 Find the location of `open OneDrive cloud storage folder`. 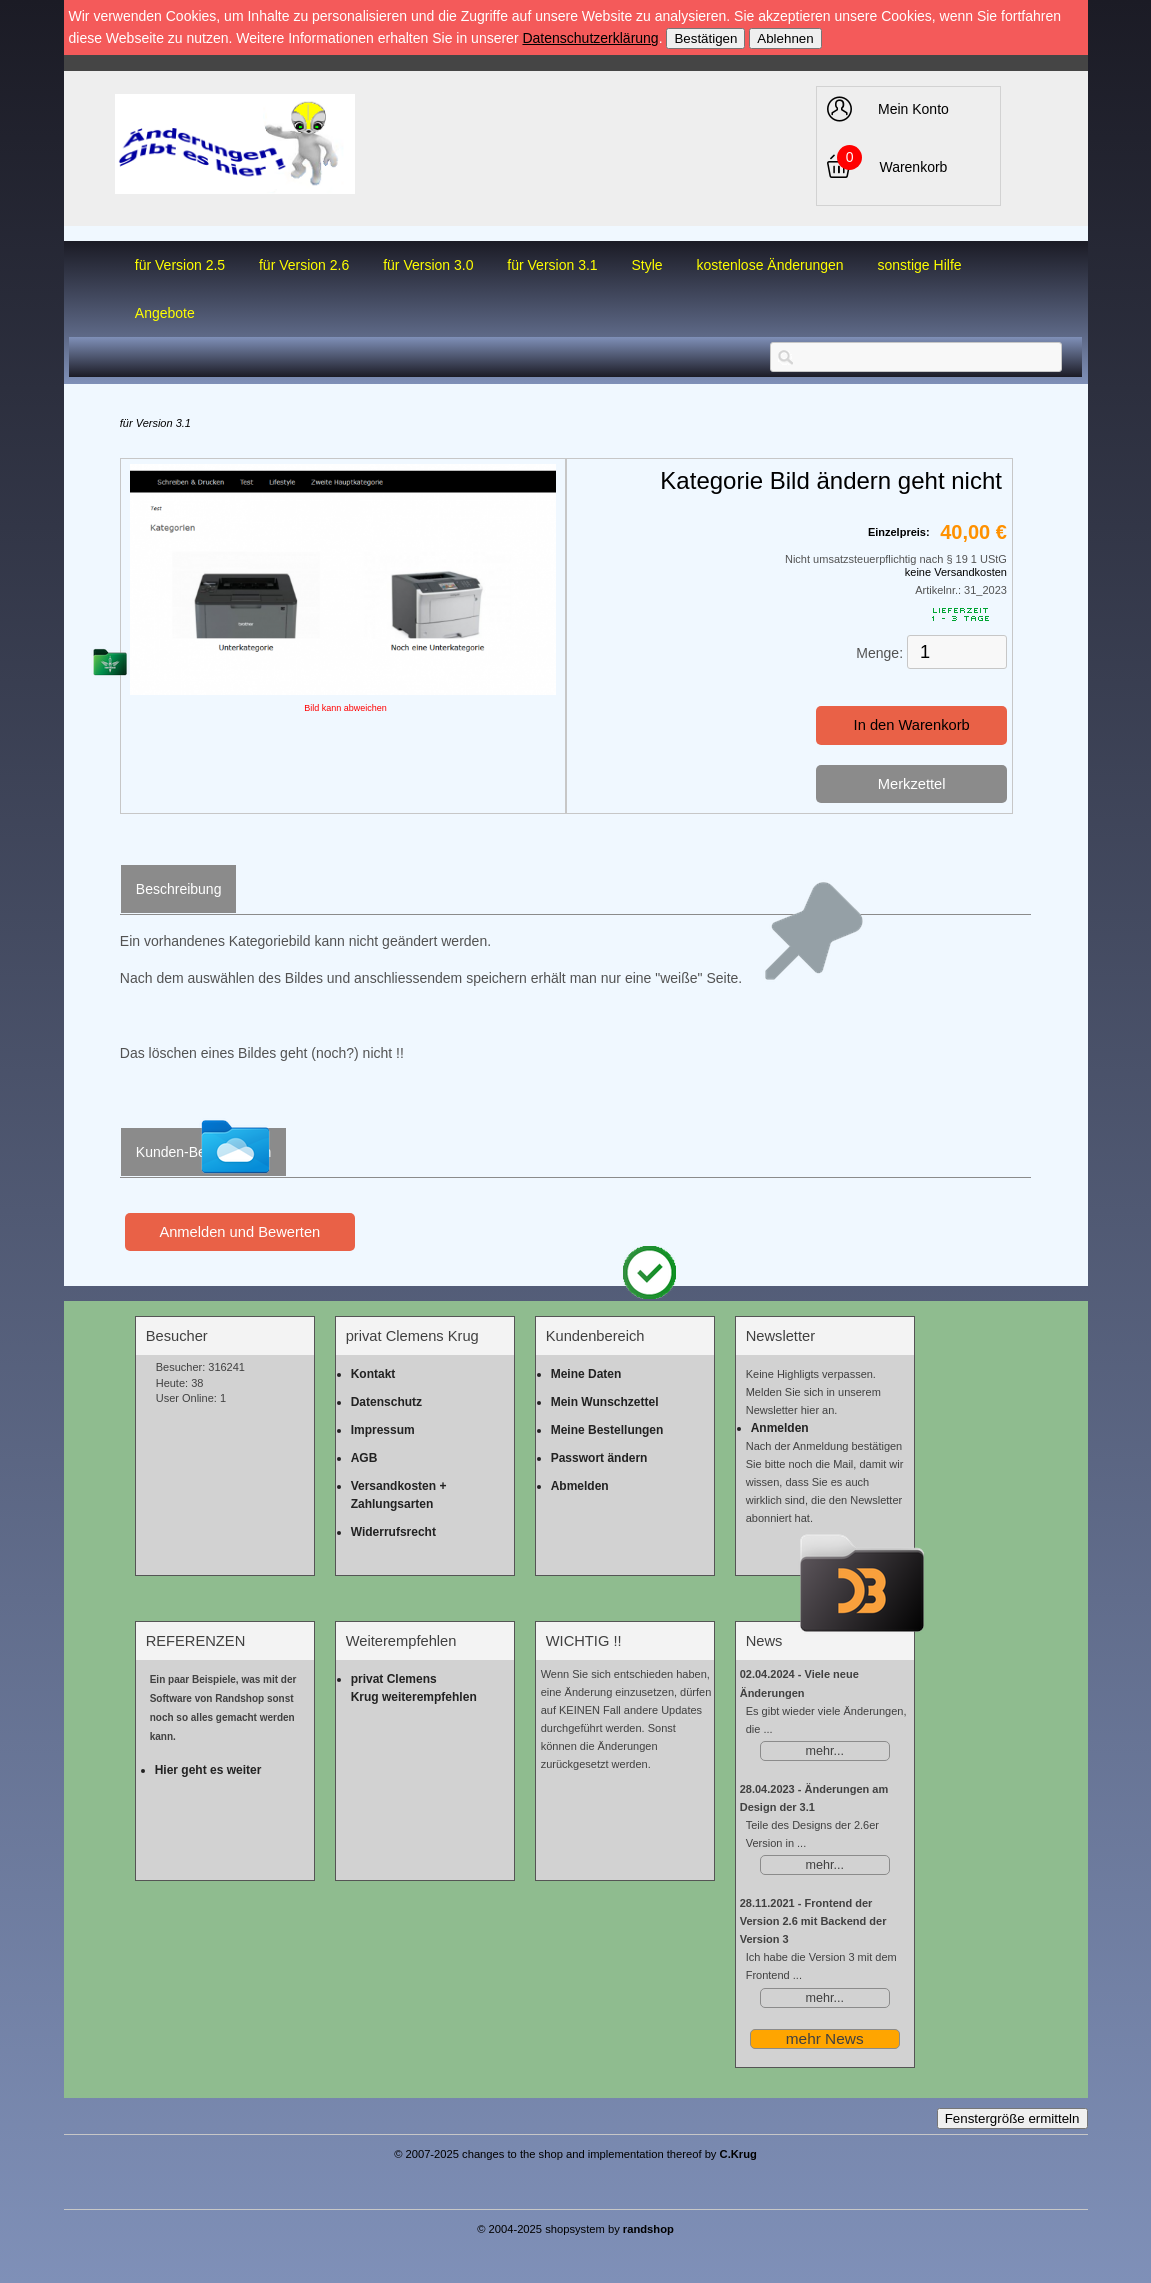

open OneDrive cloud storage folder is located at coordinates (235, 1148).